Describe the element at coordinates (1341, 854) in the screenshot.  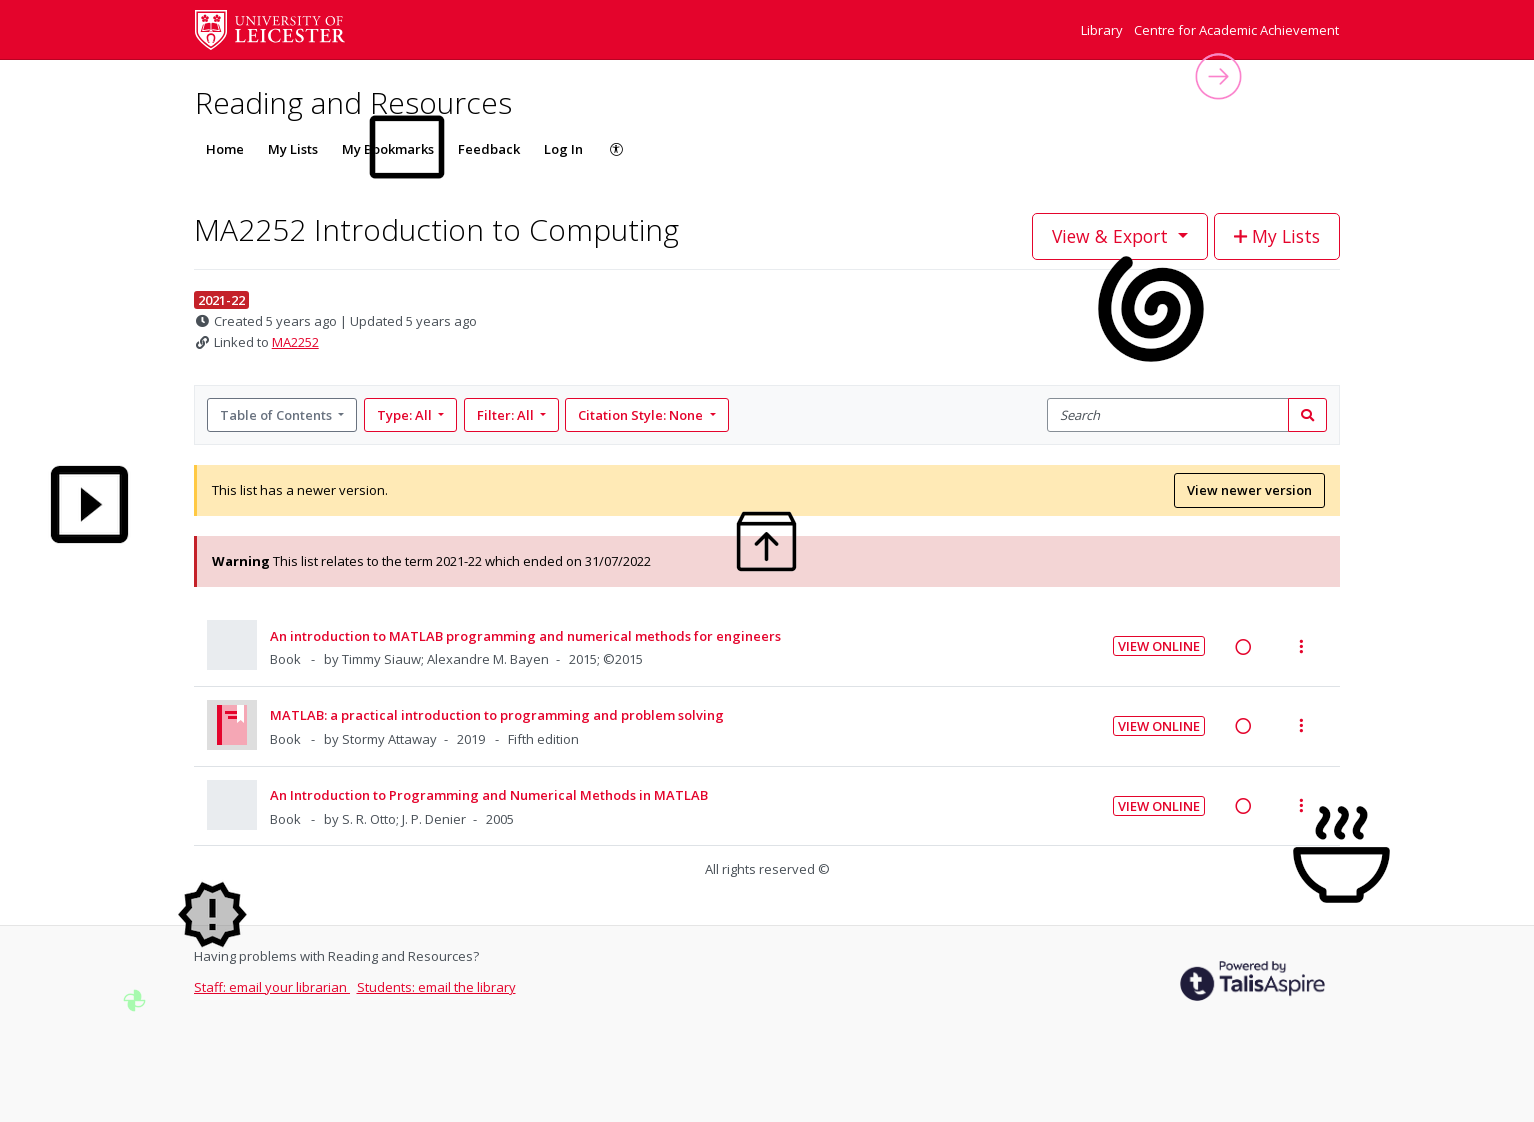
I see `view food or meal options` at that location.